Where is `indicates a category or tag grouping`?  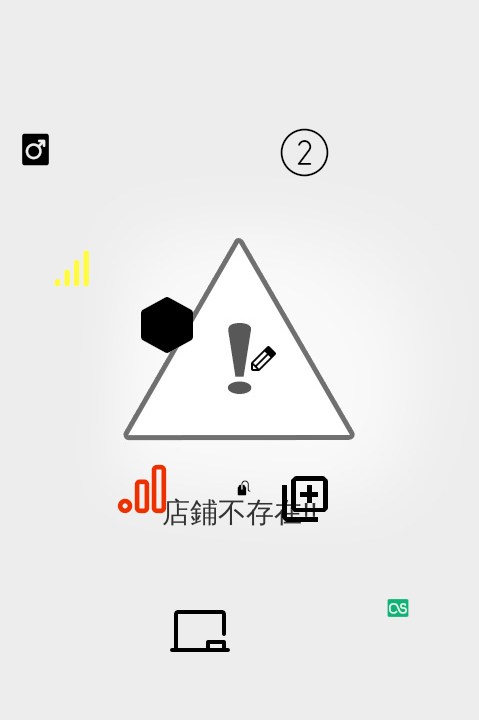 indicates a category or tag grouping is located at coordinates (167, 325).